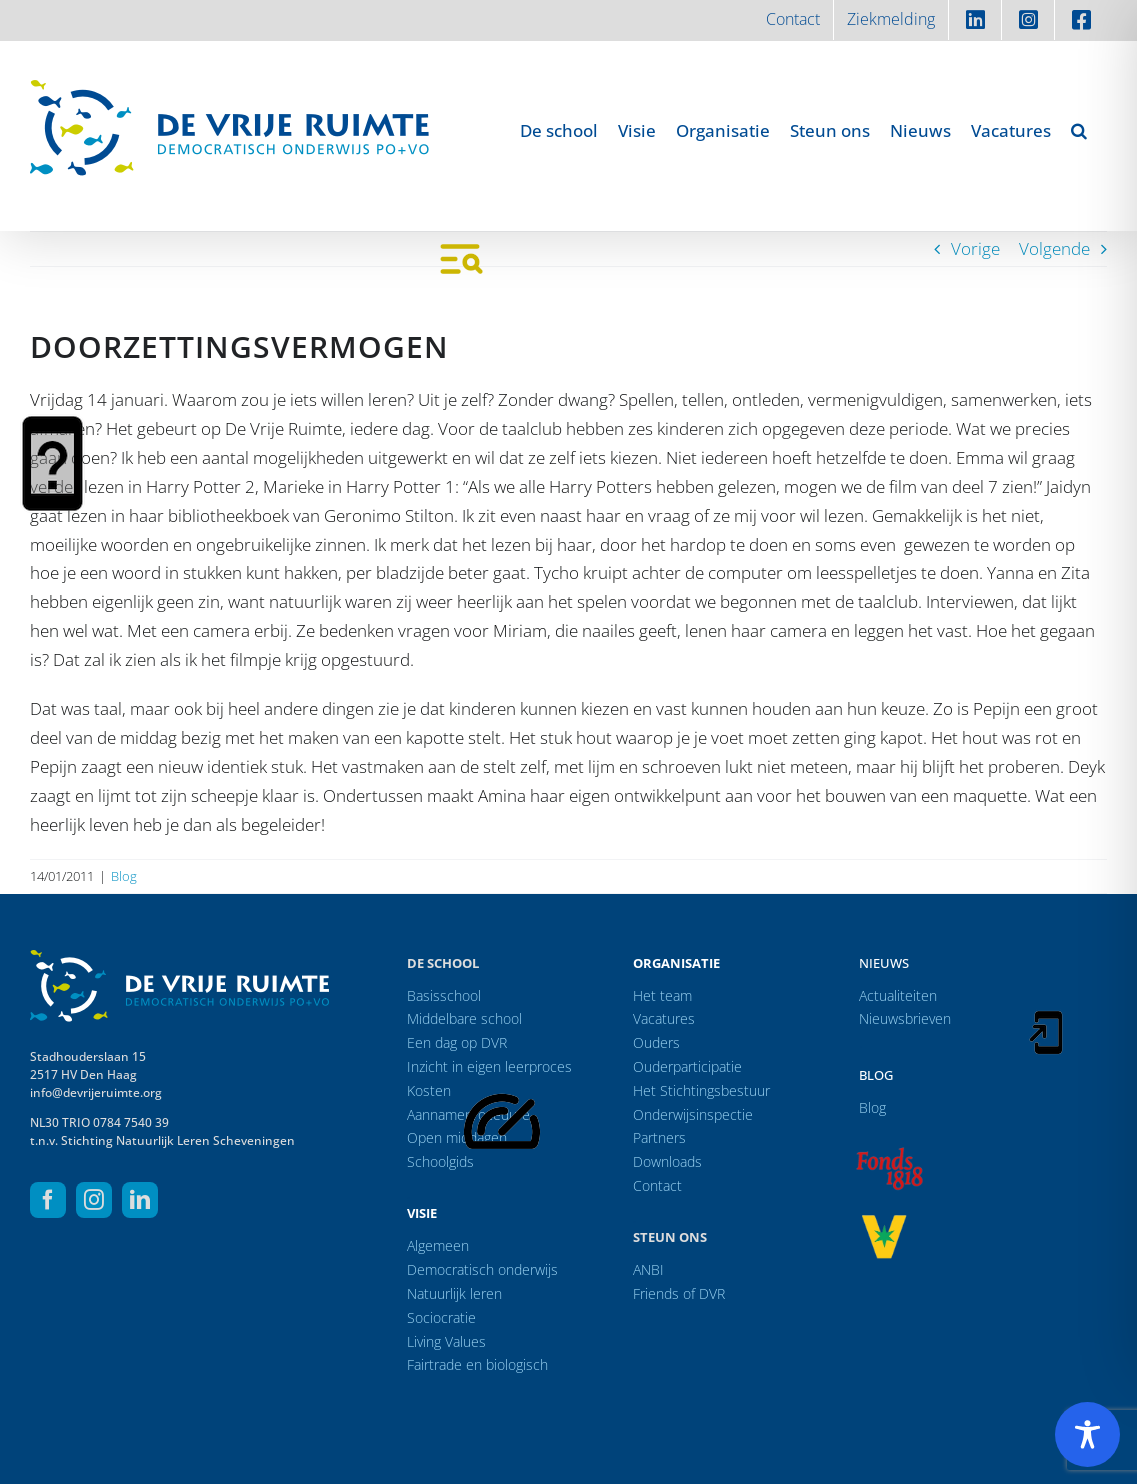 The image size is (1137, 1484). What do you see at coordinates (460, 259) in the screenshot?
I see `search within a list` at bounding box center [460, 259].